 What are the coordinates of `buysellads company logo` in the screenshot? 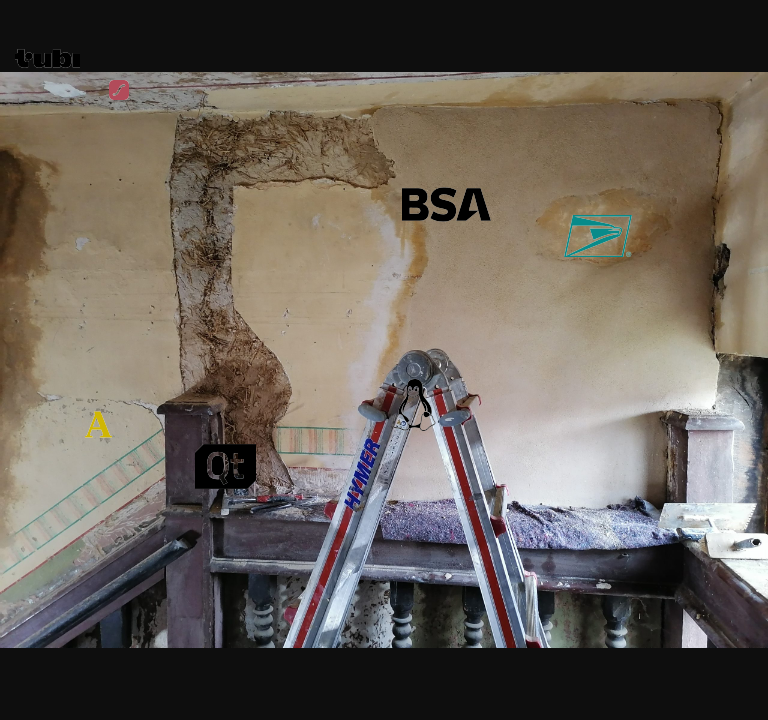 It's located at (446, 204).